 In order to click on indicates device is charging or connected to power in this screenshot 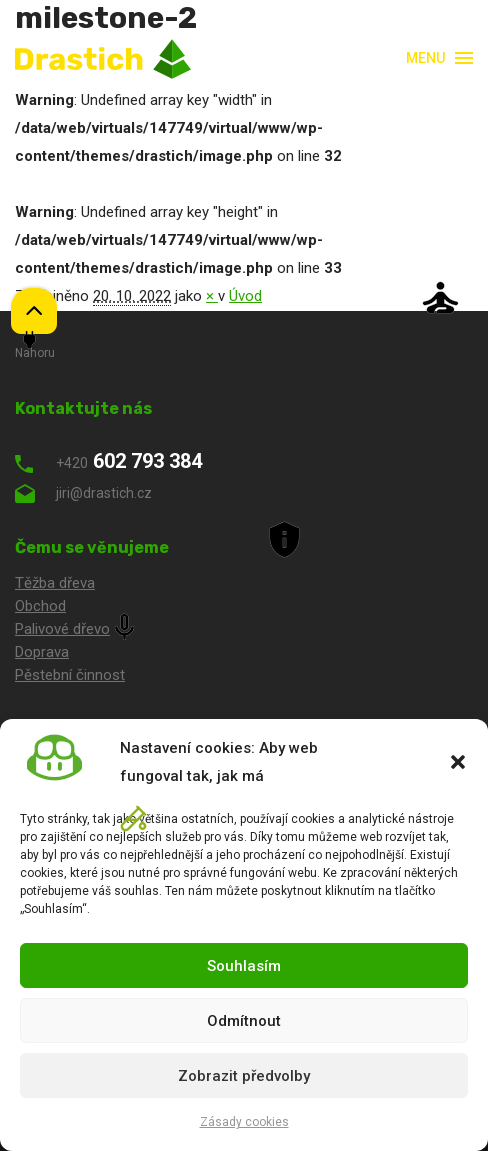, I will do `click(29, 339)`.